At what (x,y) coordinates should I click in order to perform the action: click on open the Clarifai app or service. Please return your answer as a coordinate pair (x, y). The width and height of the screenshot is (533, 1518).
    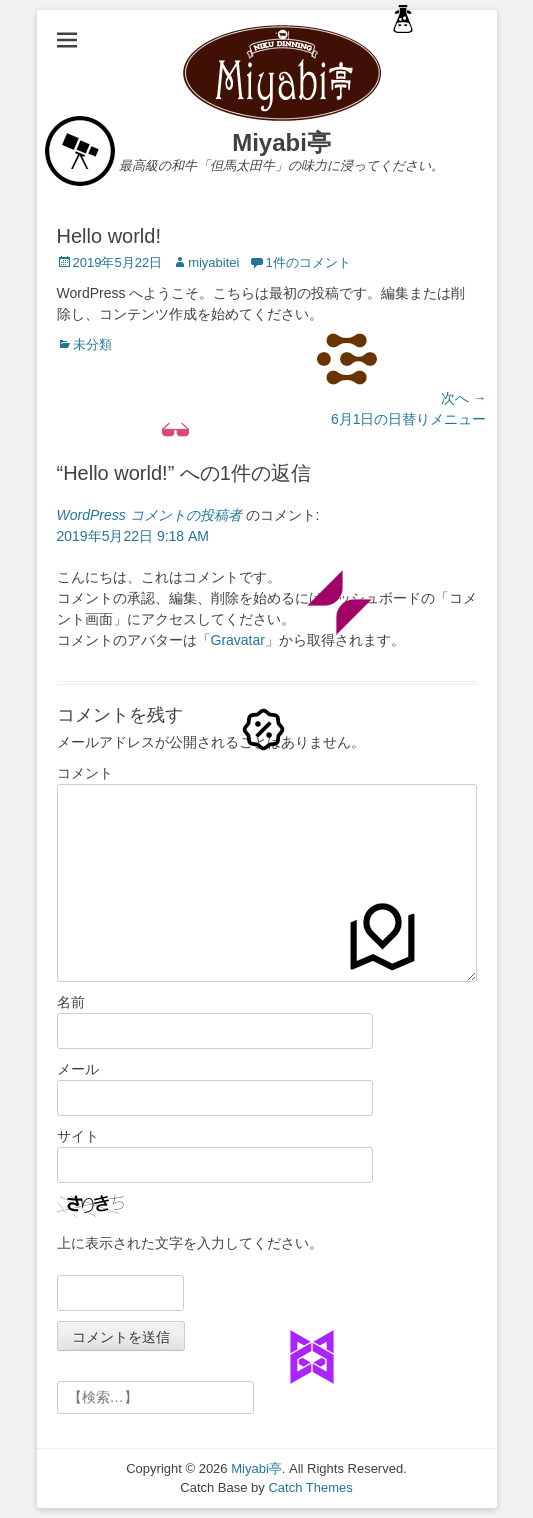
    Looking at the image, I should click on (347, 359).